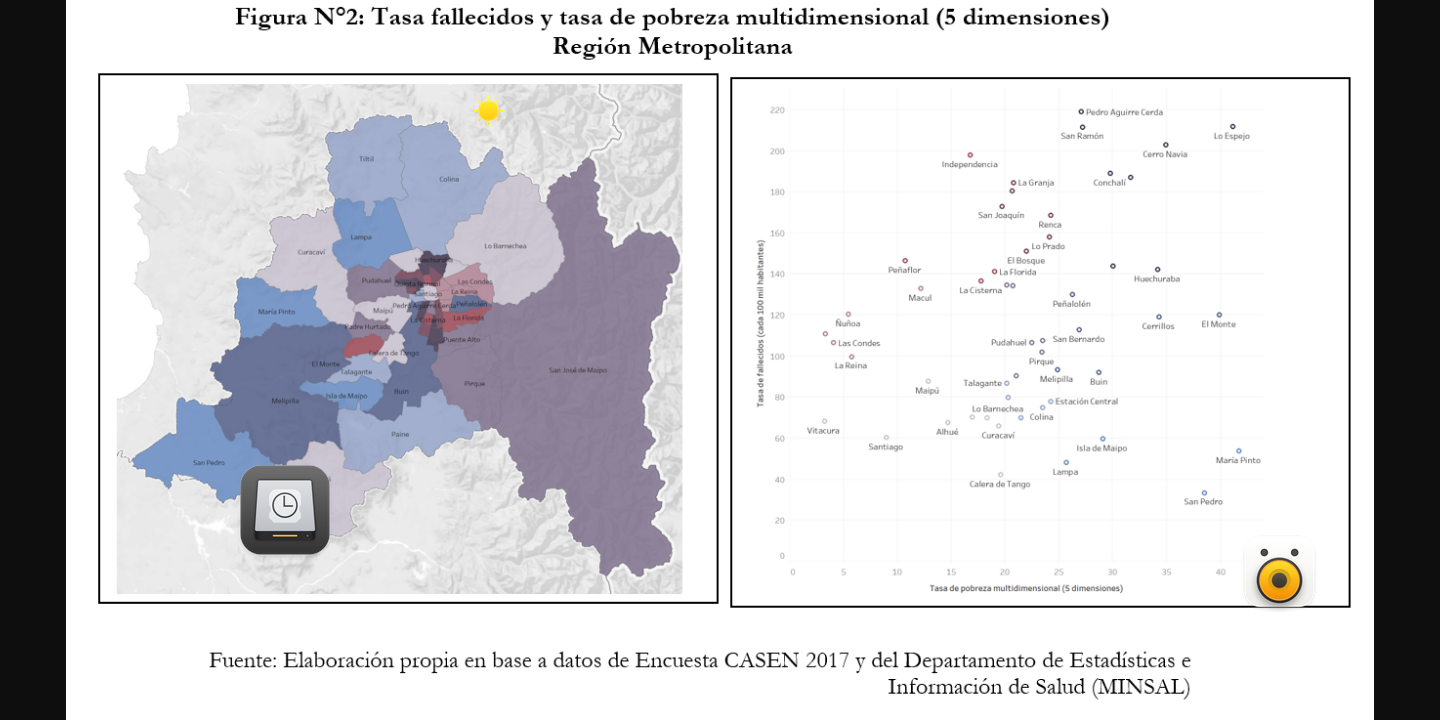 The image size is (1440, 720). I want to click on indicates clear or sunny weather conditions, so click(488, 110).